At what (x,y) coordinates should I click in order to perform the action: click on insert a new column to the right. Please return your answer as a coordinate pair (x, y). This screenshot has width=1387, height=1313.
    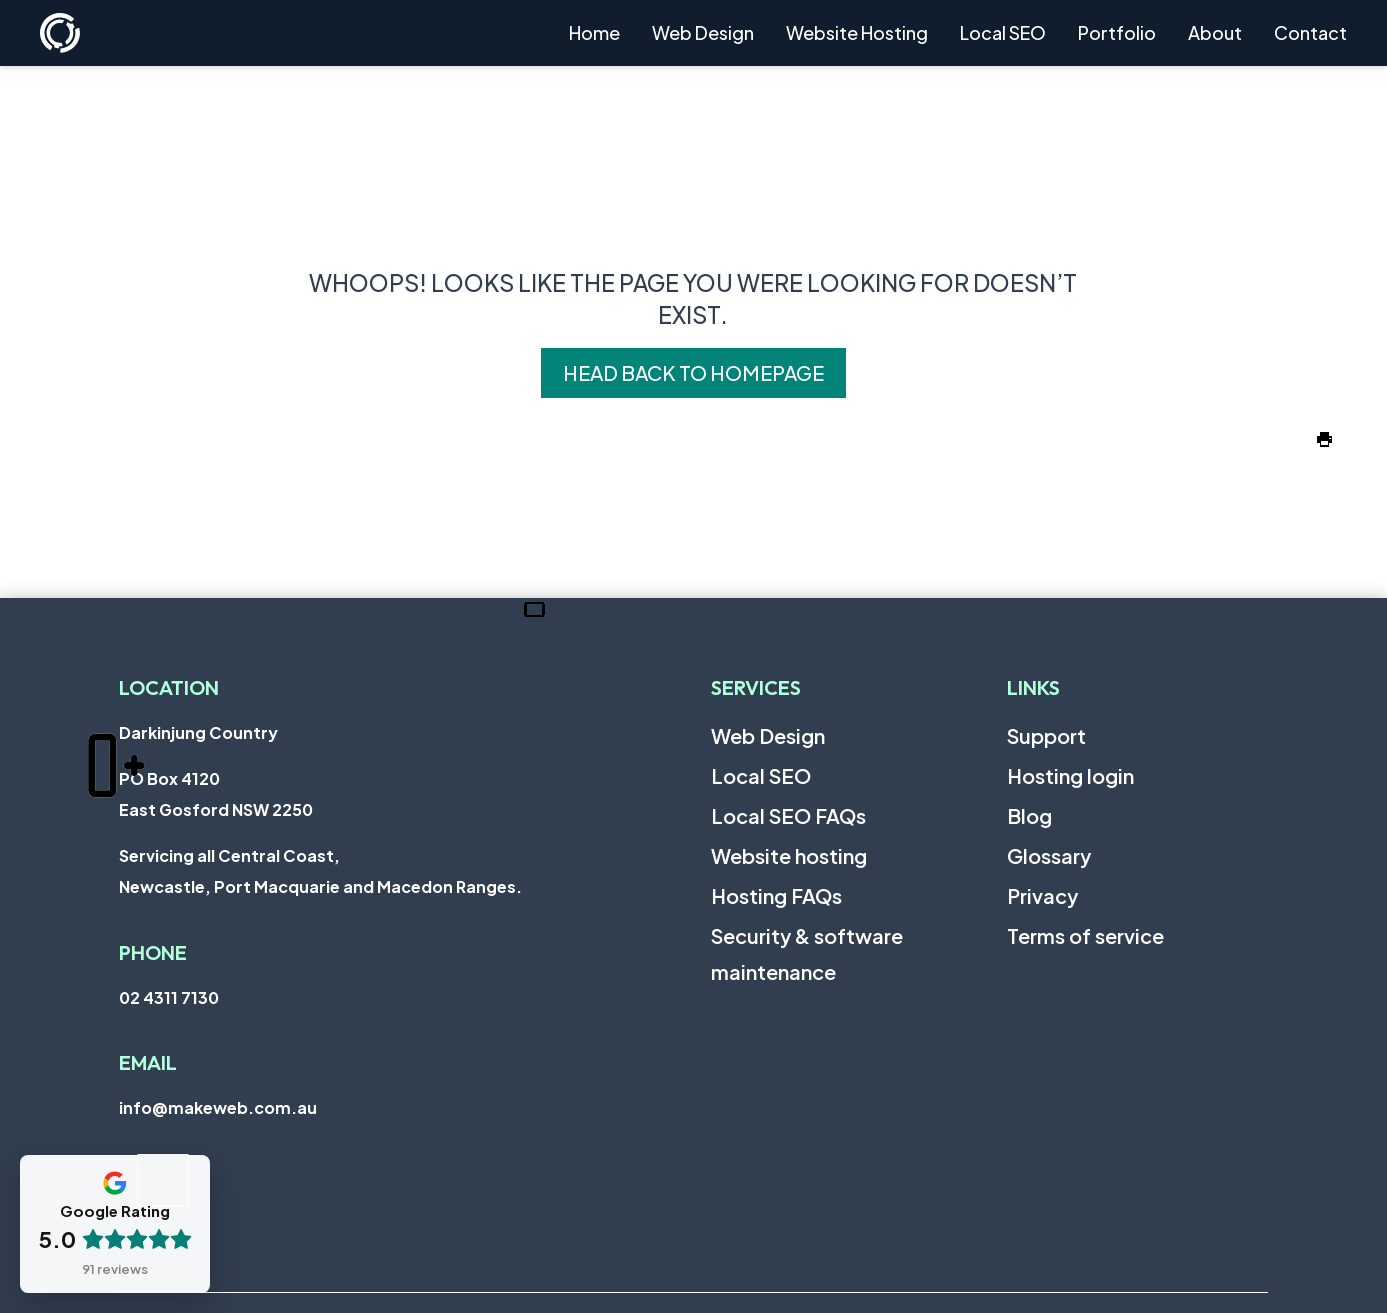
    Looking at the image, I should click on (116, 765).